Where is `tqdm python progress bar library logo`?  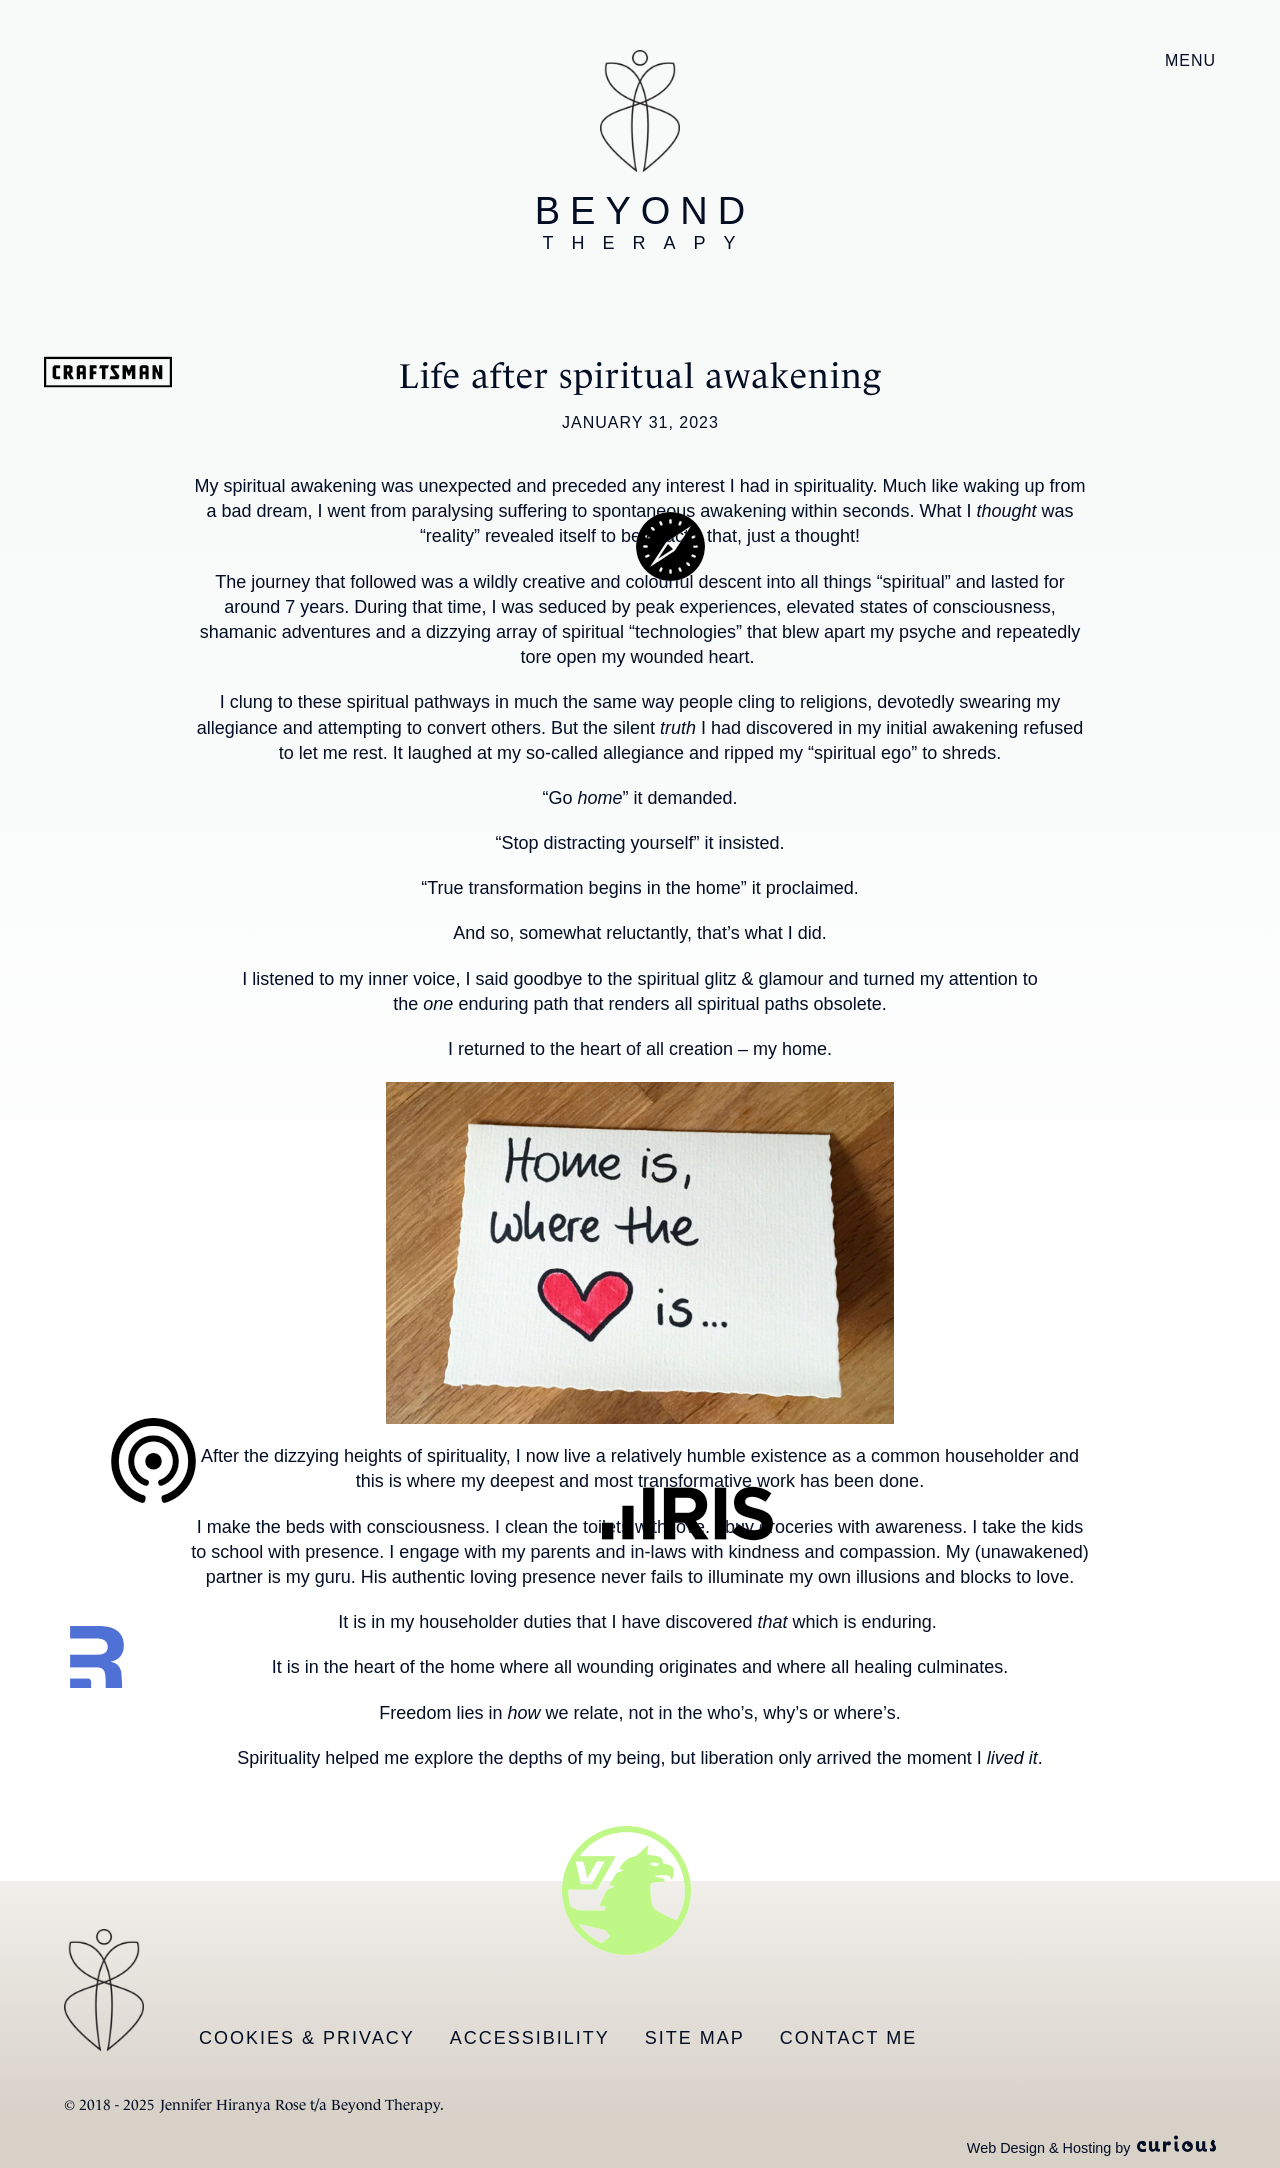 tqdm python progress bar library logo is located at coordinates (153, 1460).